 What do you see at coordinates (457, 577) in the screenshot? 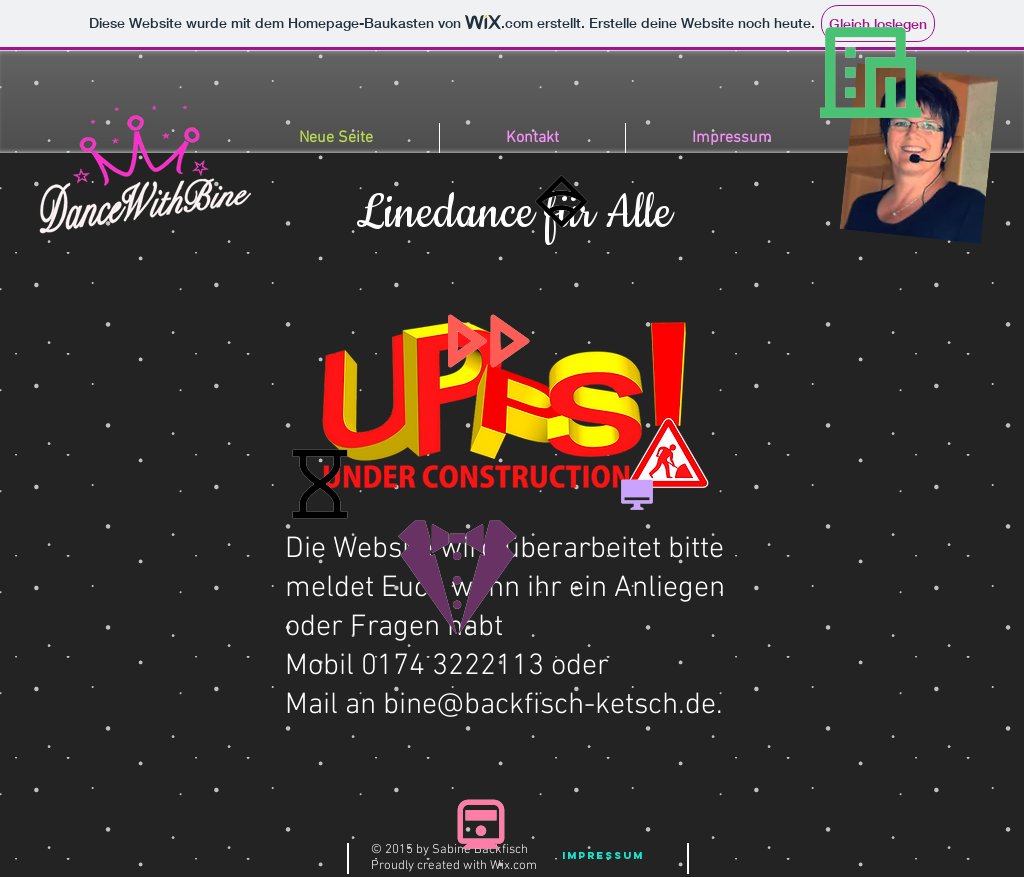
I see `stylelint CSS linting tool logo` at bounding box center [457, 577].